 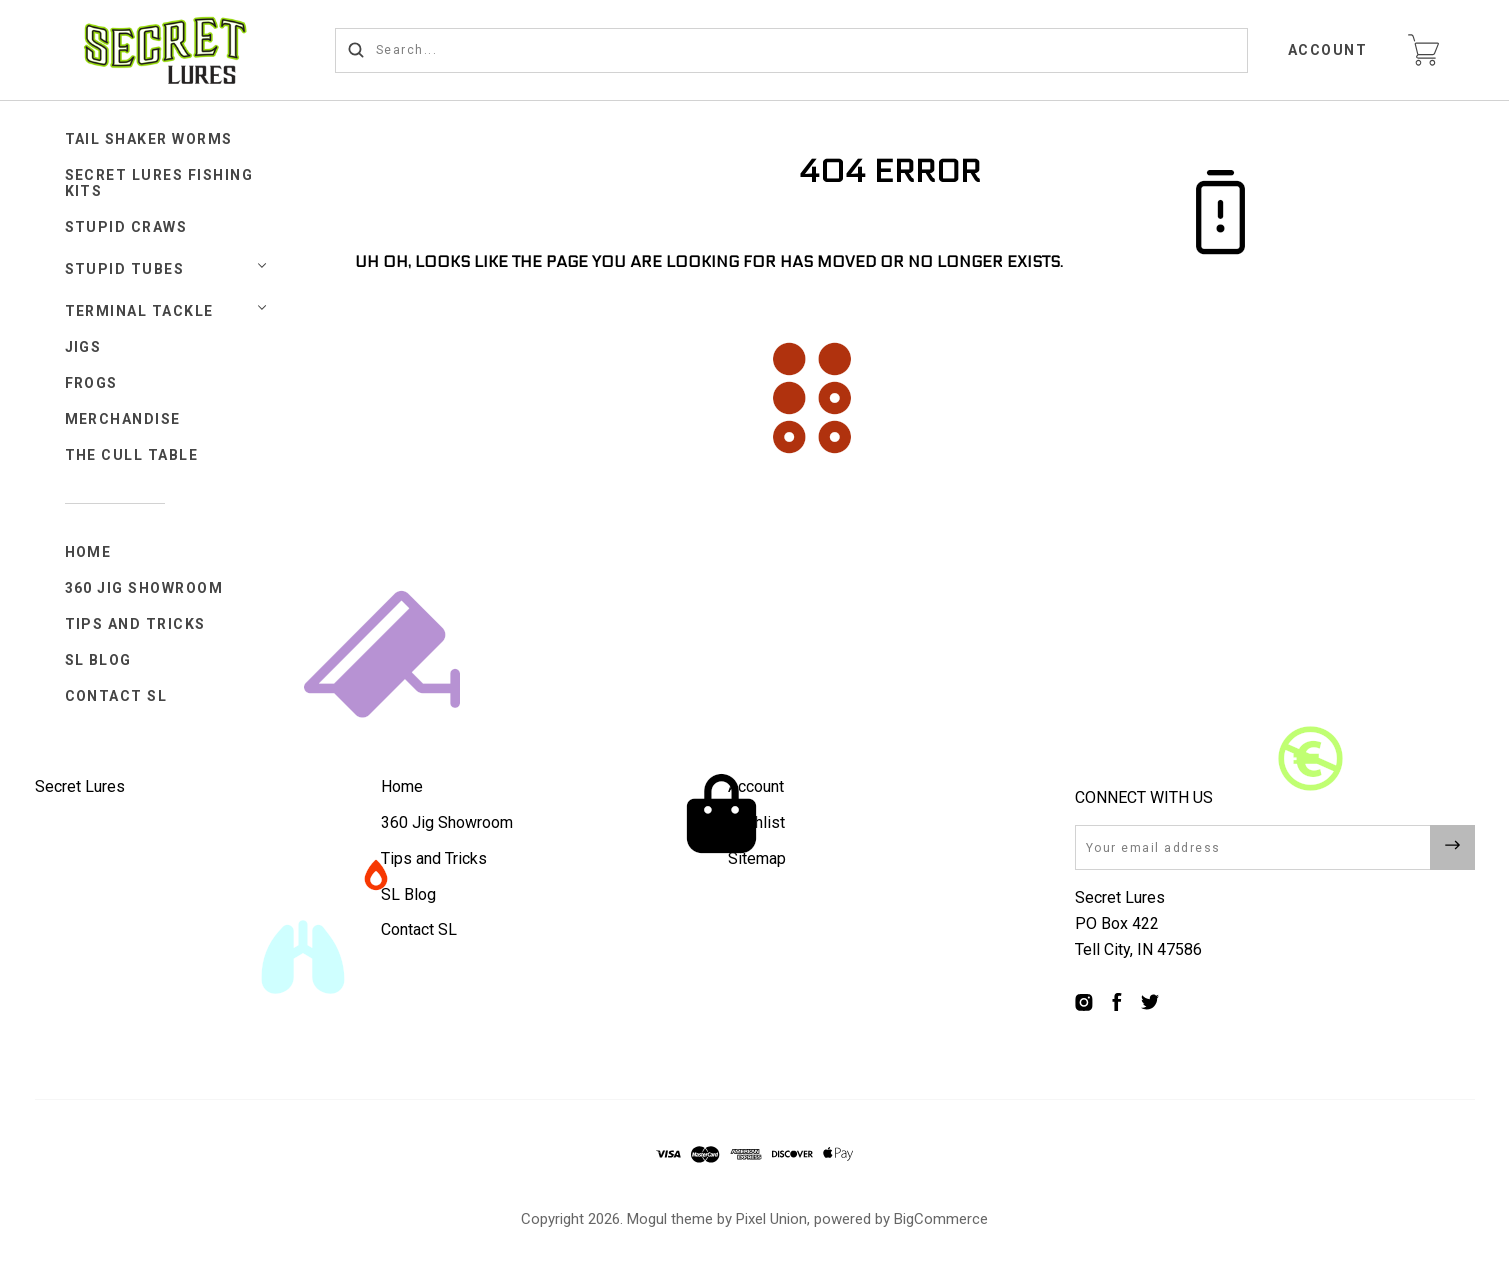 What do you see at coordinates (376, 875) in the screenshot?
I see `indicates trending or hot content` at bounding box center [376, 875].